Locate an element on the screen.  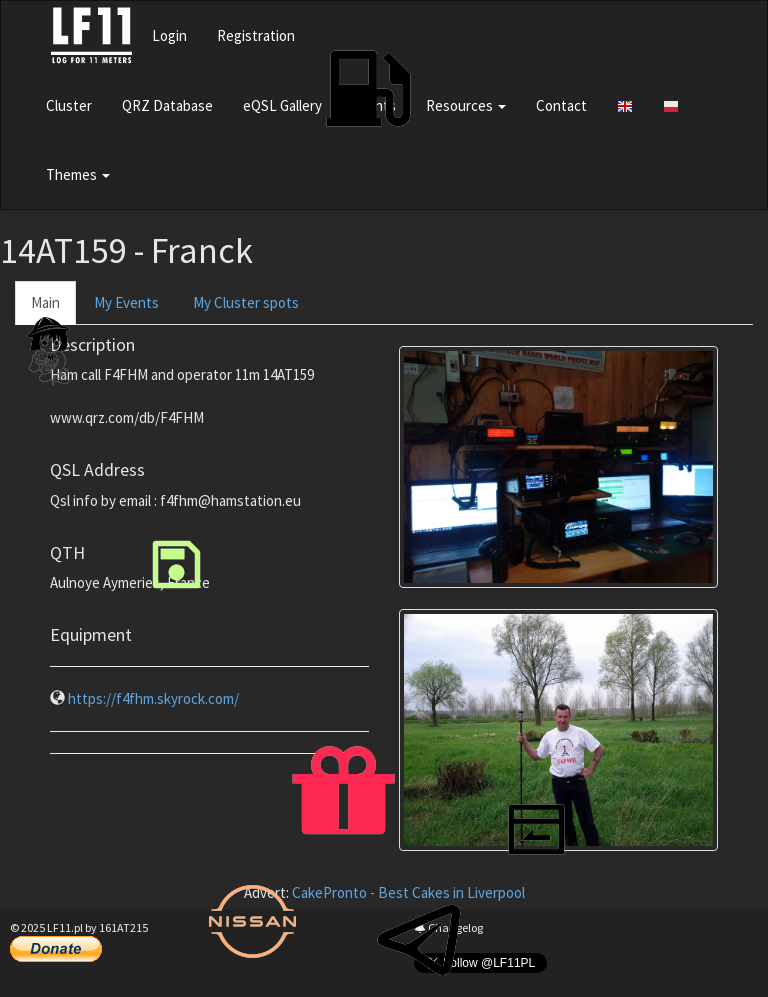
launch ren'py visual novel engine is located at coordinates (49, 351).